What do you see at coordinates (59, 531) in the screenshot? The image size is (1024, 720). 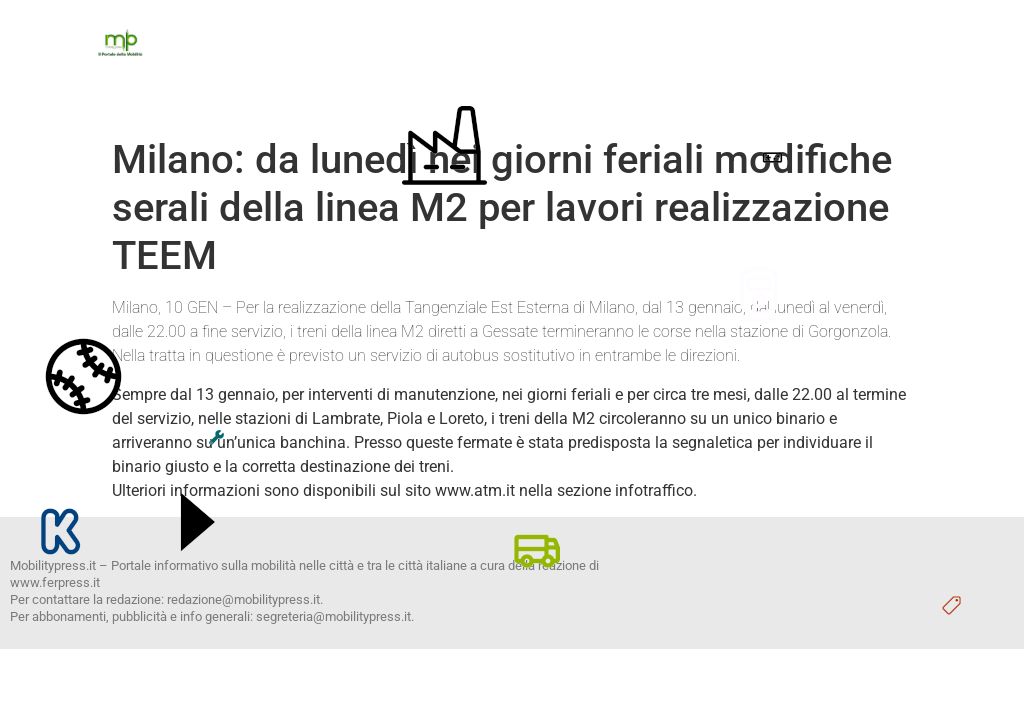 I see `link to Kickstarter profile or campaign` at bounding box center [59, 531].